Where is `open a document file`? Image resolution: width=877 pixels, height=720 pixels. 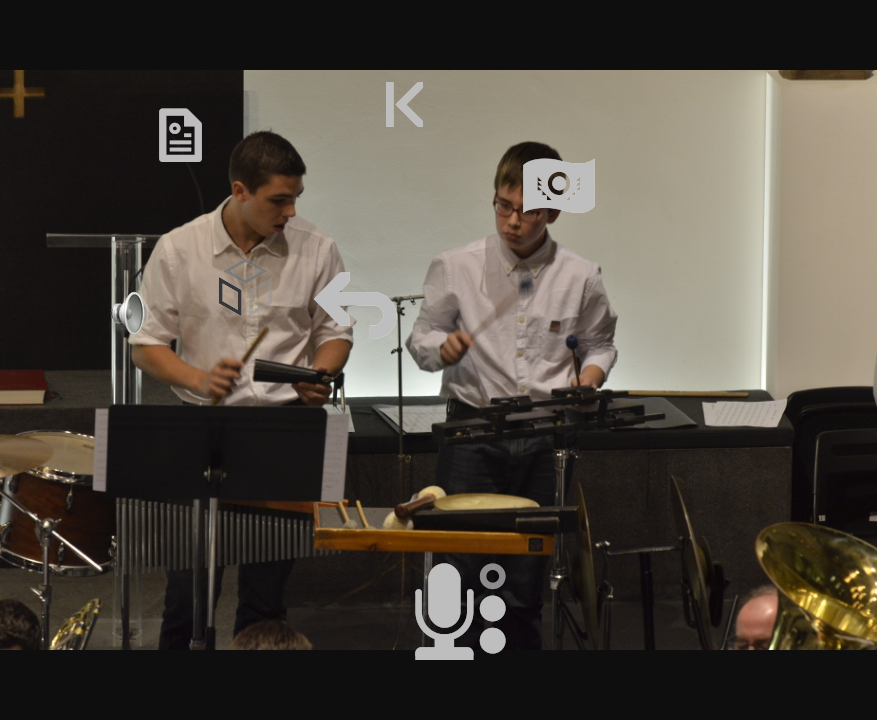
open a document file is located at coordinates (180, 133).